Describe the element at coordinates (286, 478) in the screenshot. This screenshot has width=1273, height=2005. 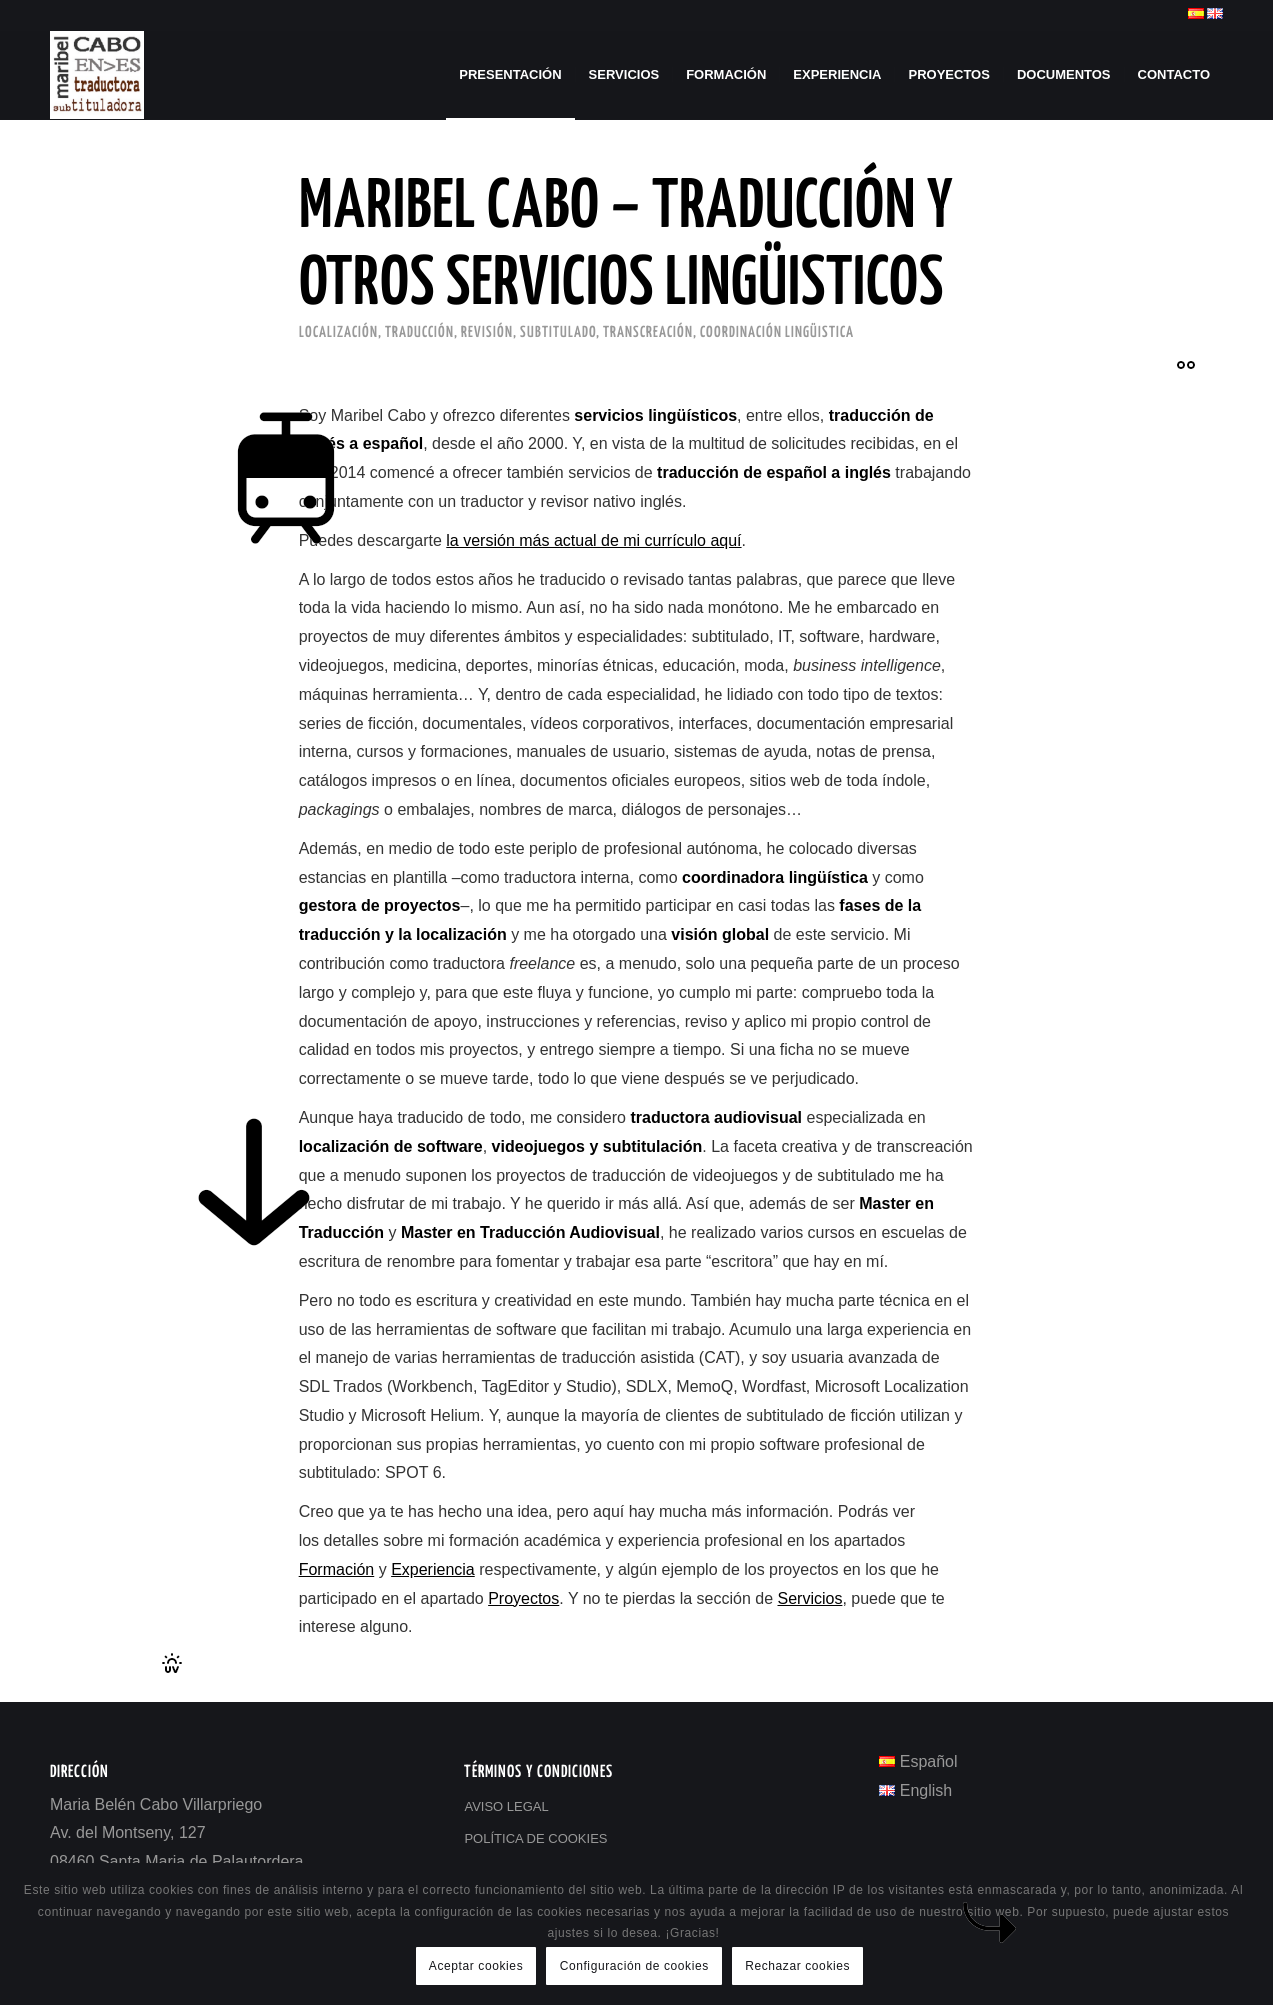
I see `access tram or streetcar transit options` at that location.